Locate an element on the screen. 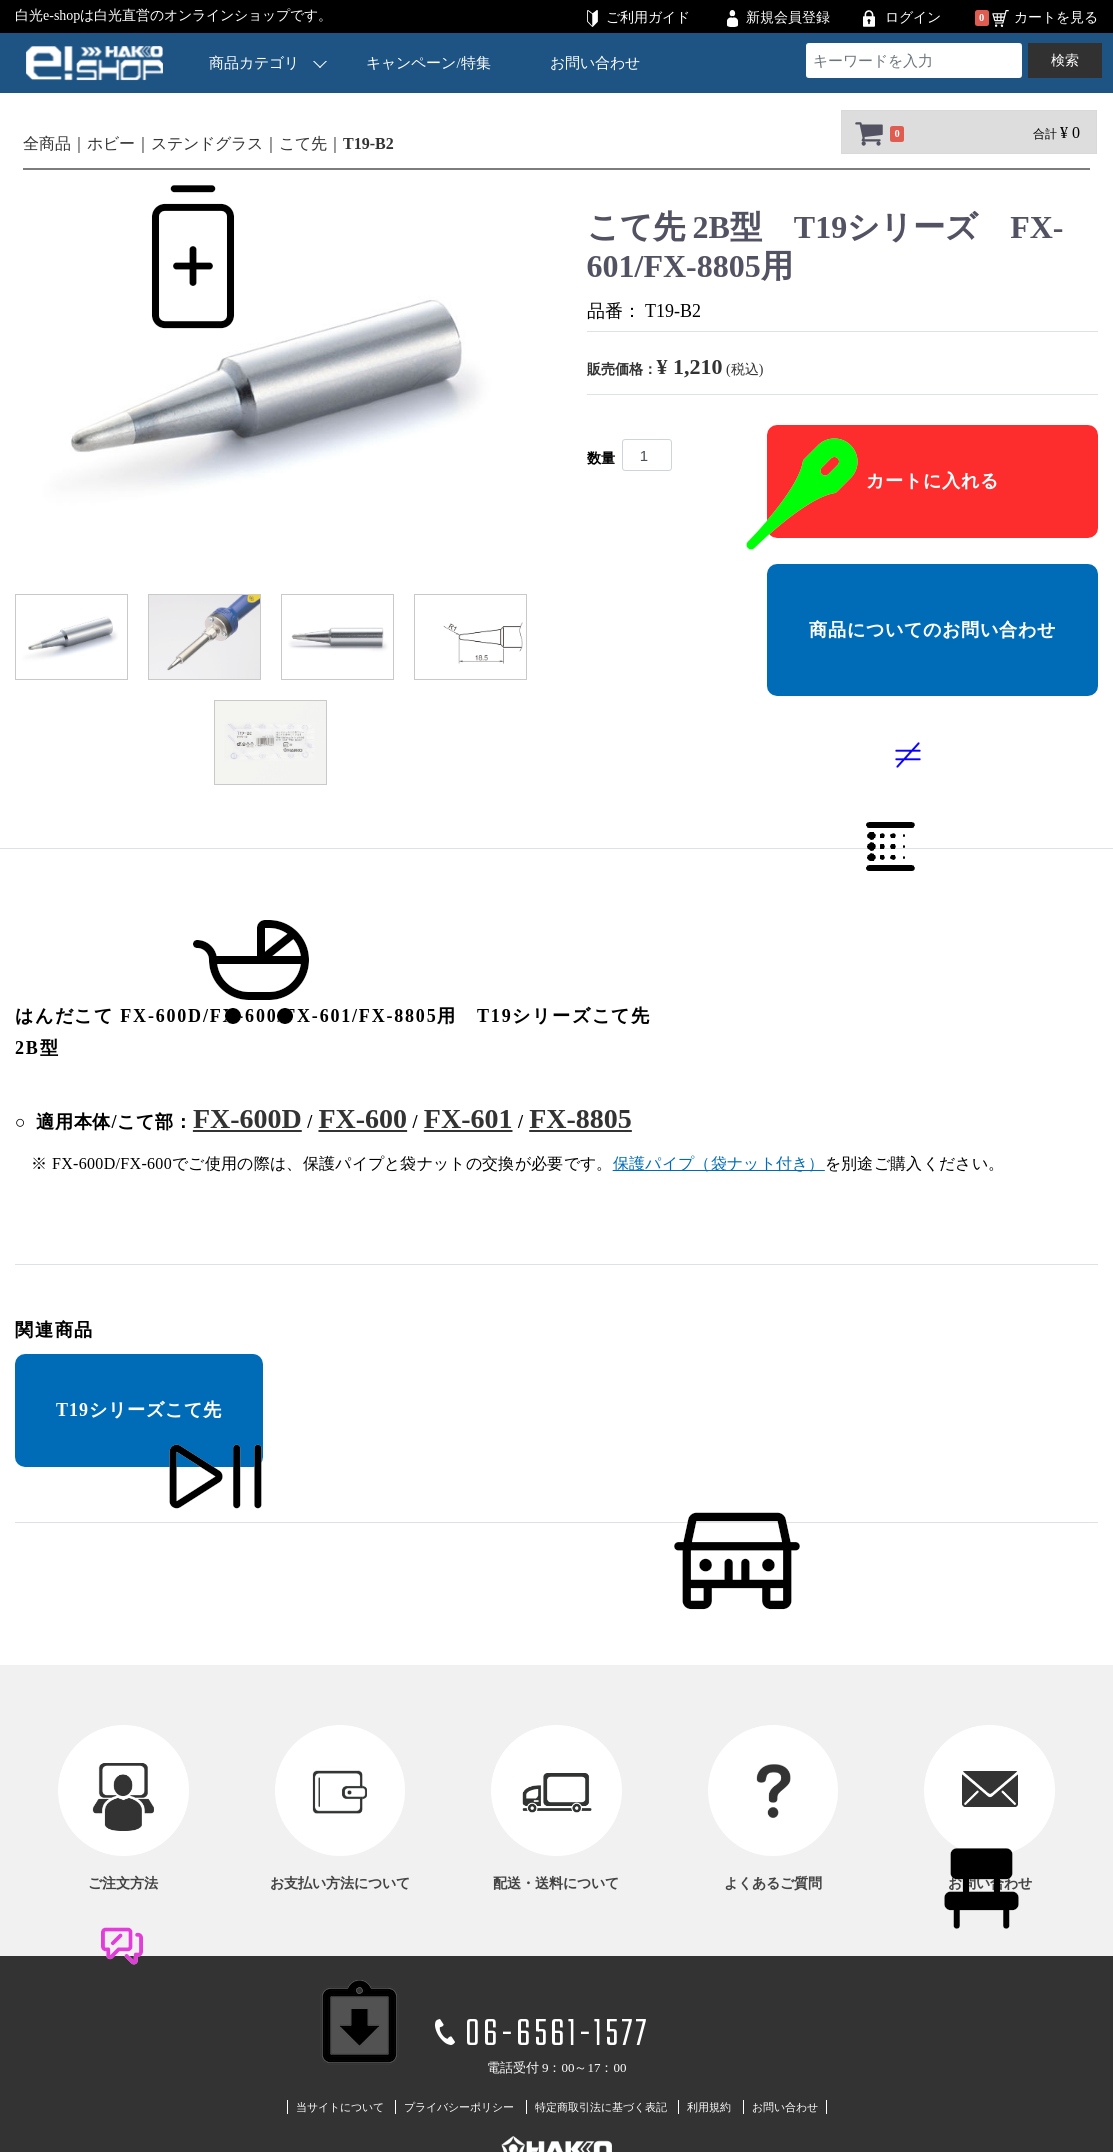 This screenshot has height=2152, width=1113. access baby or parenting-related features is located at coordinates (253, 968).